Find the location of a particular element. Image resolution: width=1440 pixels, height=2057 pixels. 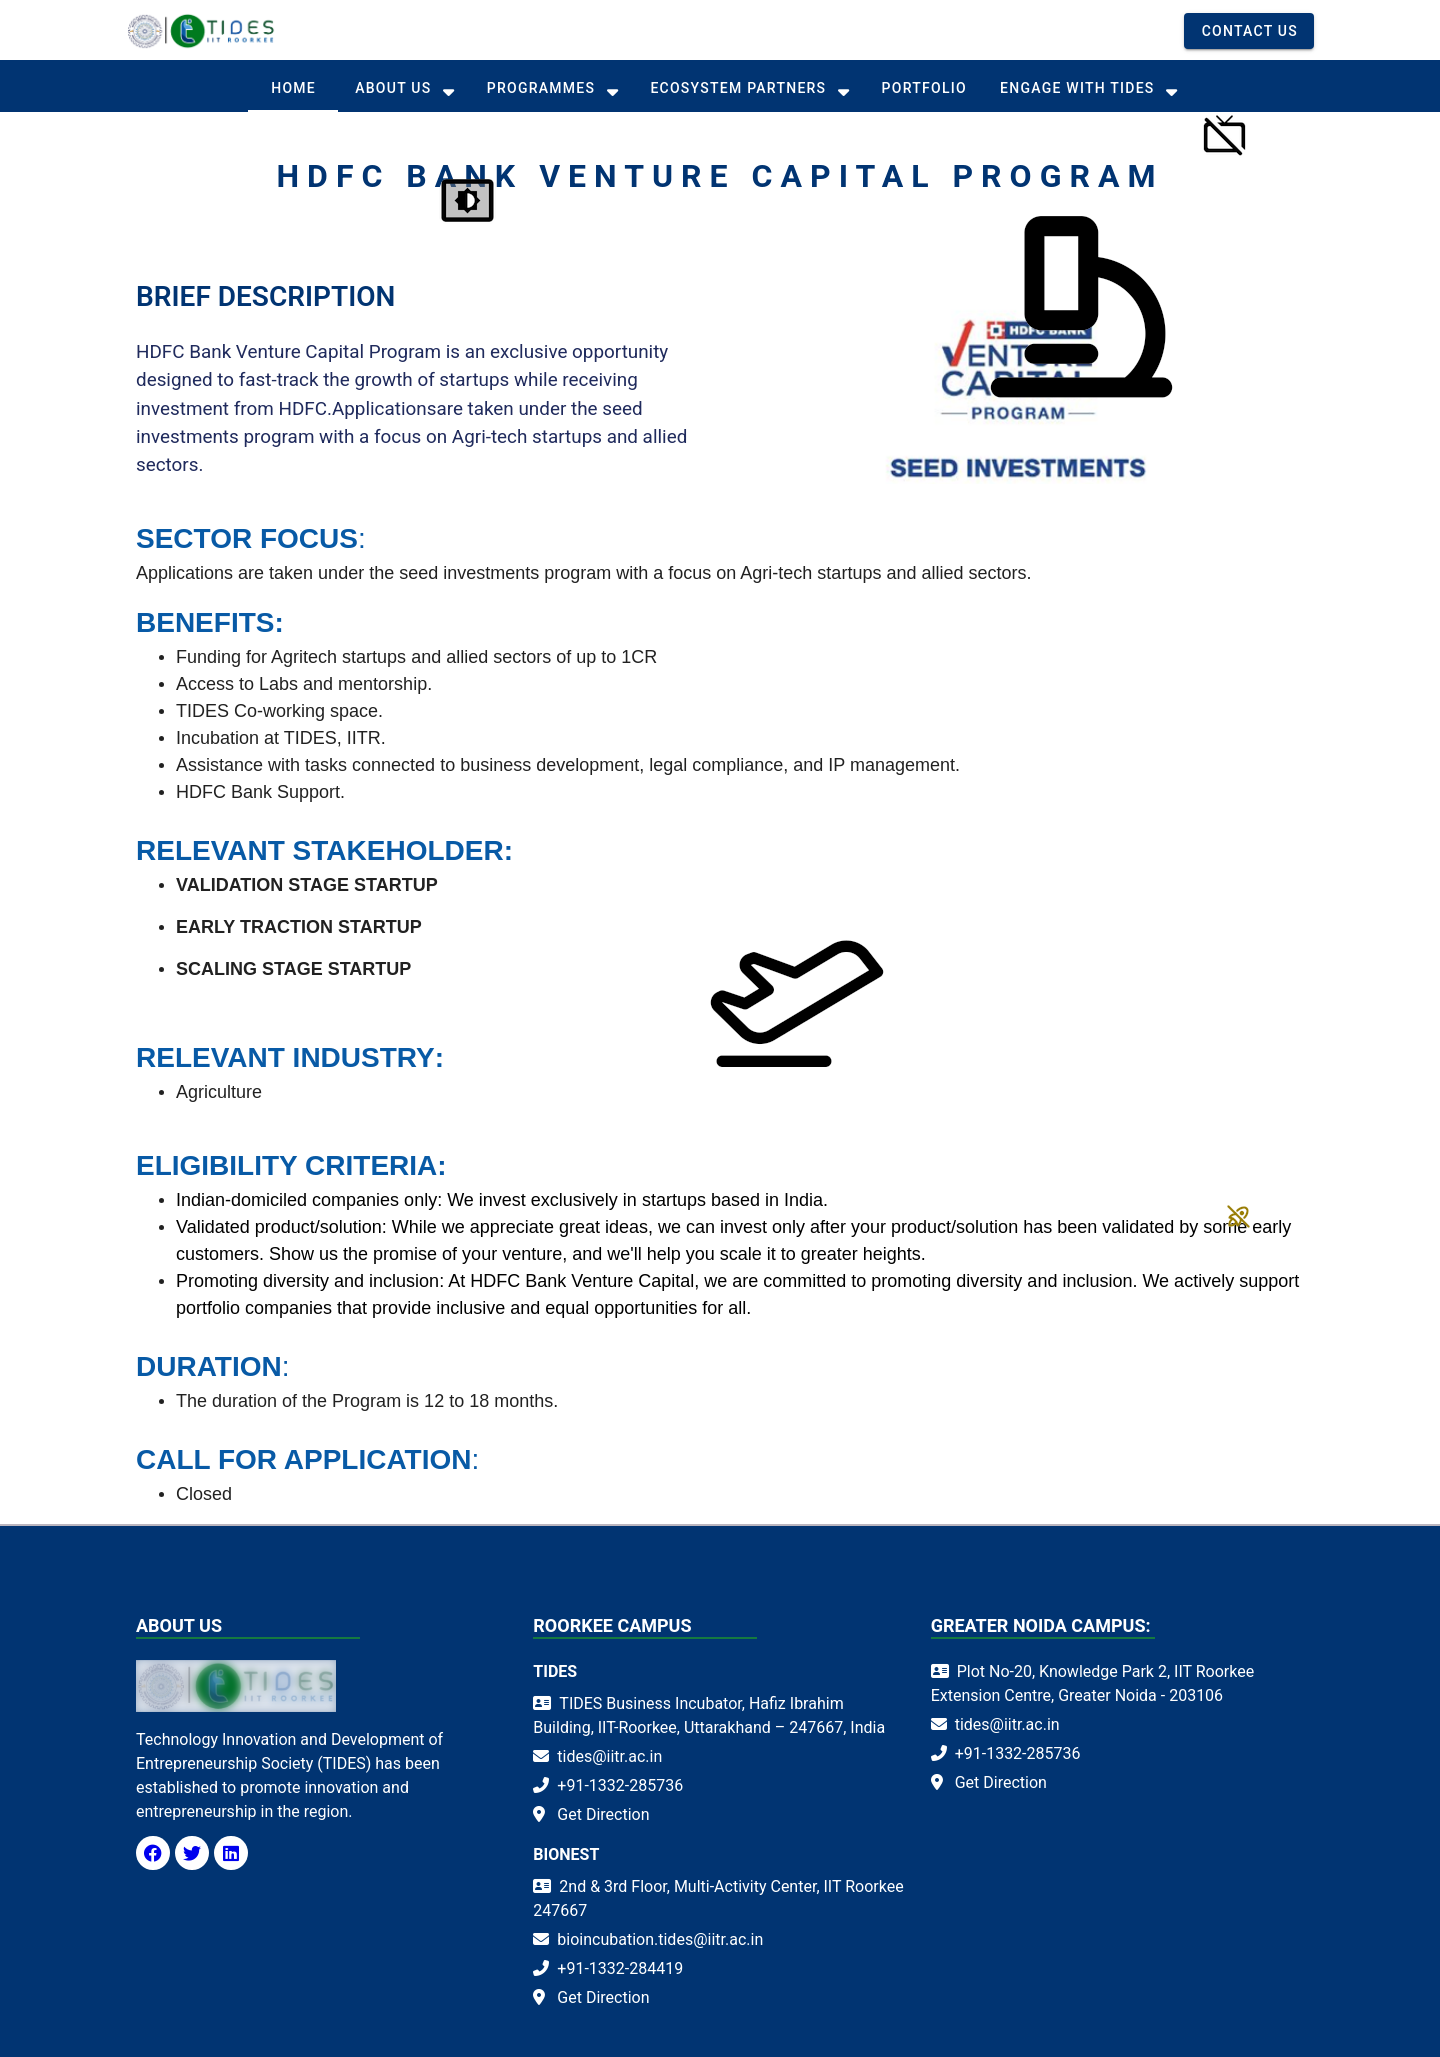

access research or laboratory tools is located at coordinates (1081, 313).